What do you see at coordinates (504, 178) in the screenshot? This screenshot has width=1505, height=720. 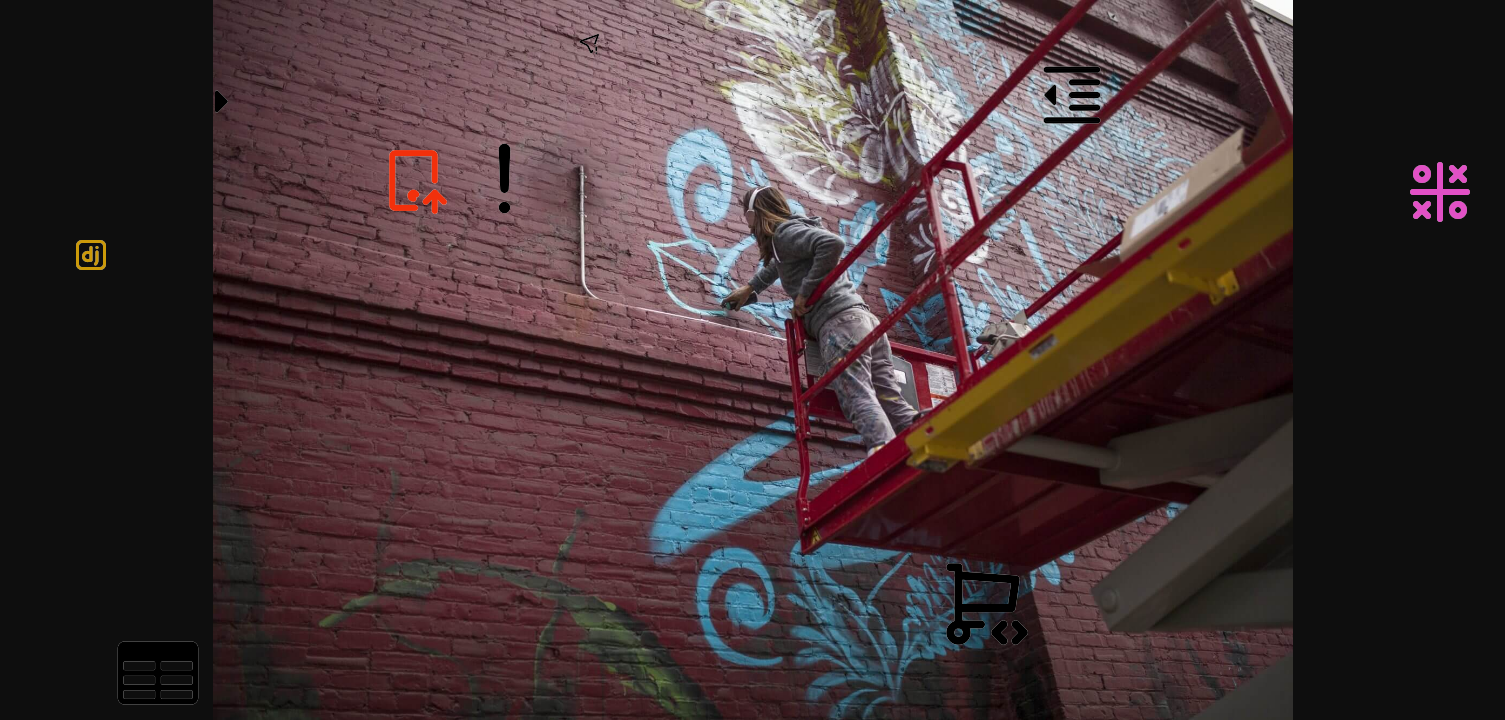 I see `indicates a warning or important notice` at bounding box center [504, 178].